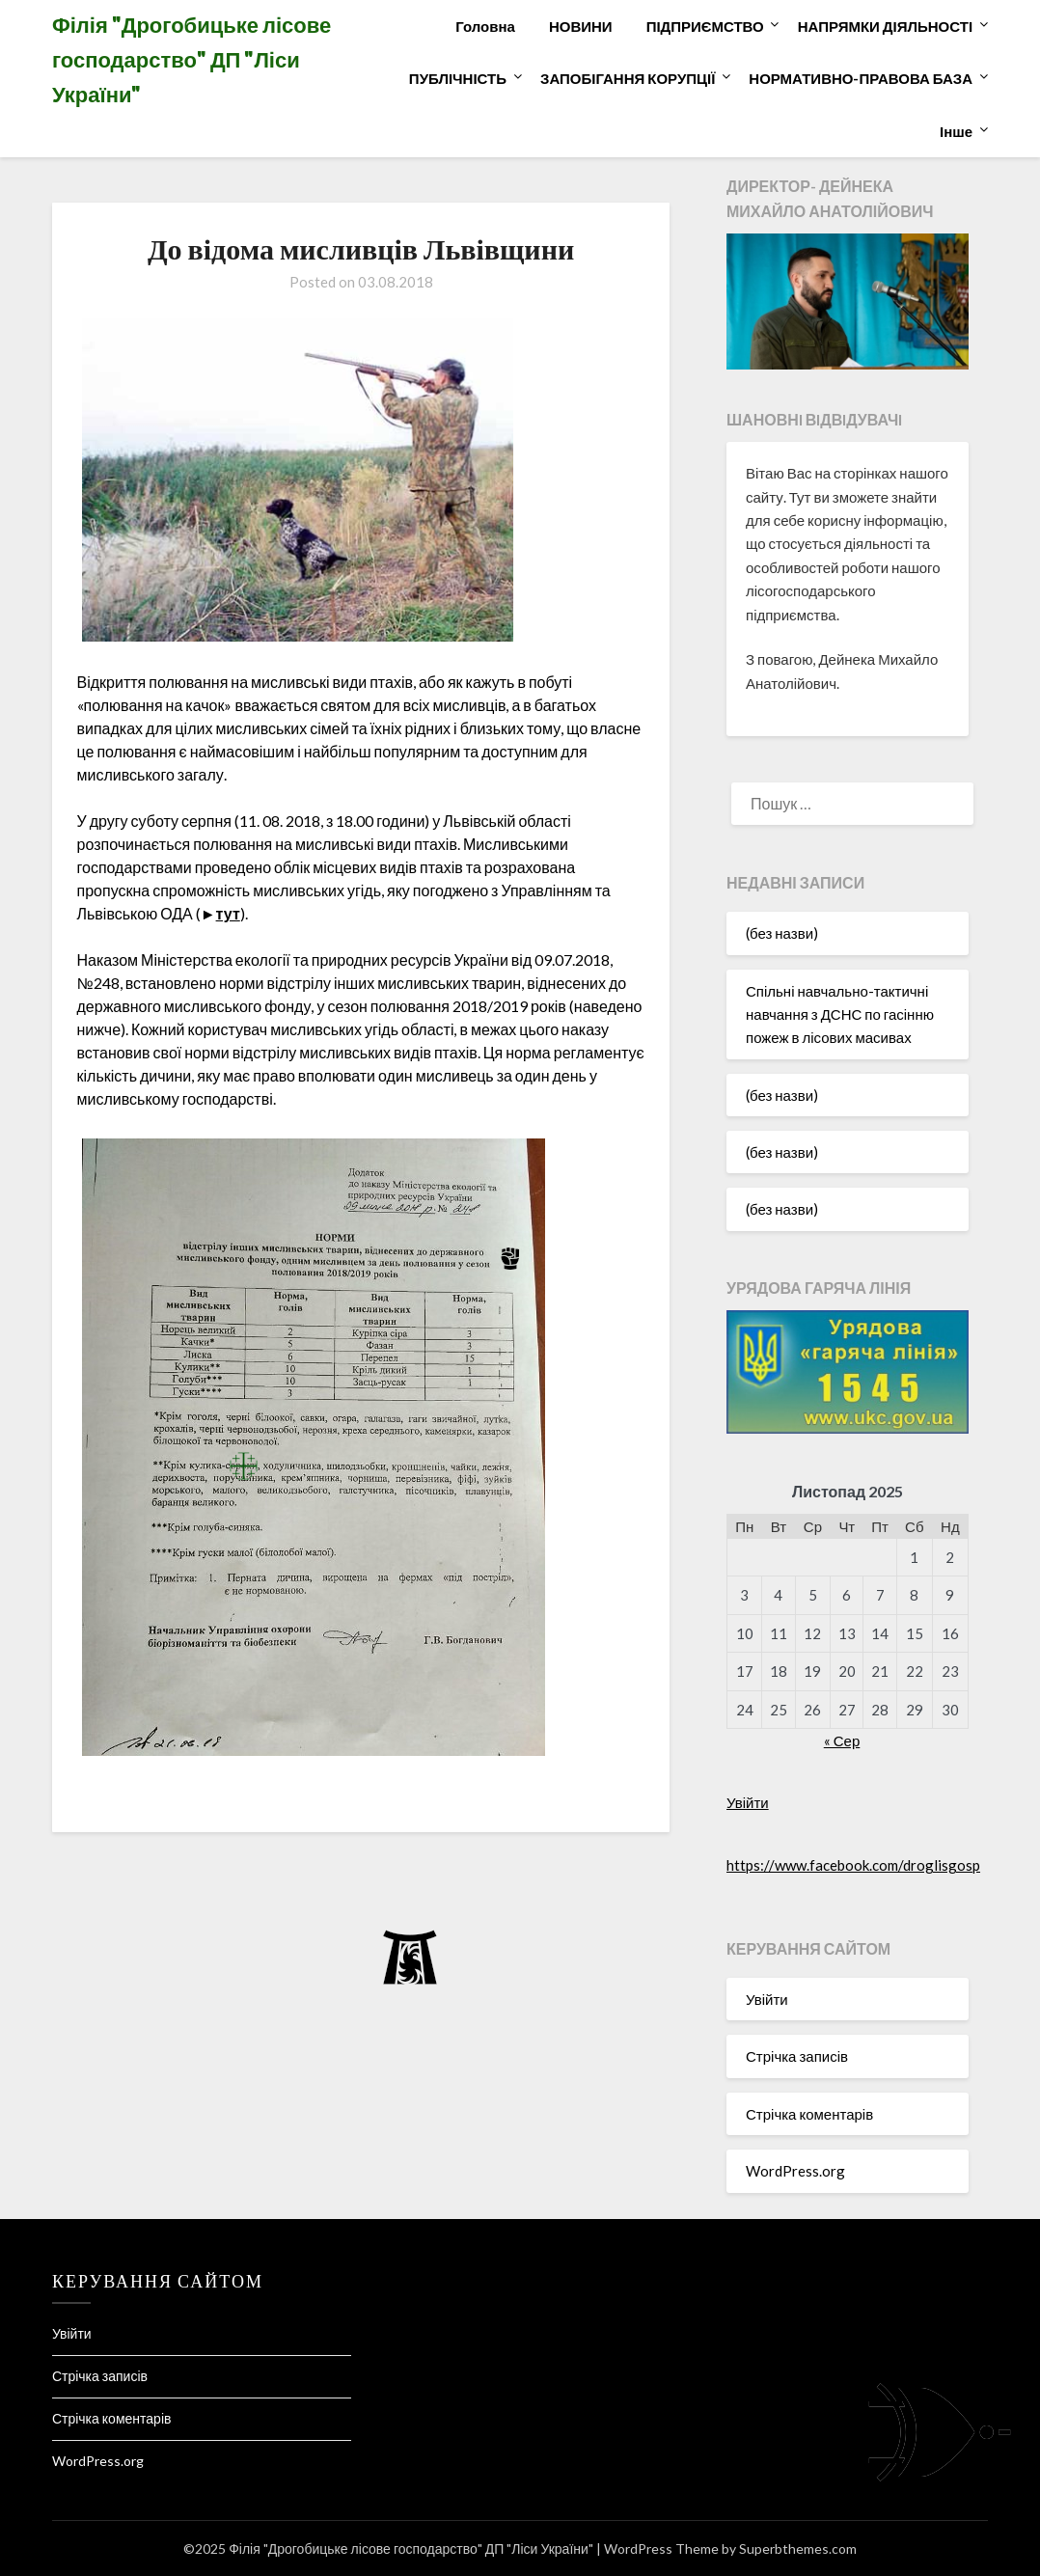 The image size is (1040, 2576). I want to click on religious or faith-based content indicator, so click(243, 1466).